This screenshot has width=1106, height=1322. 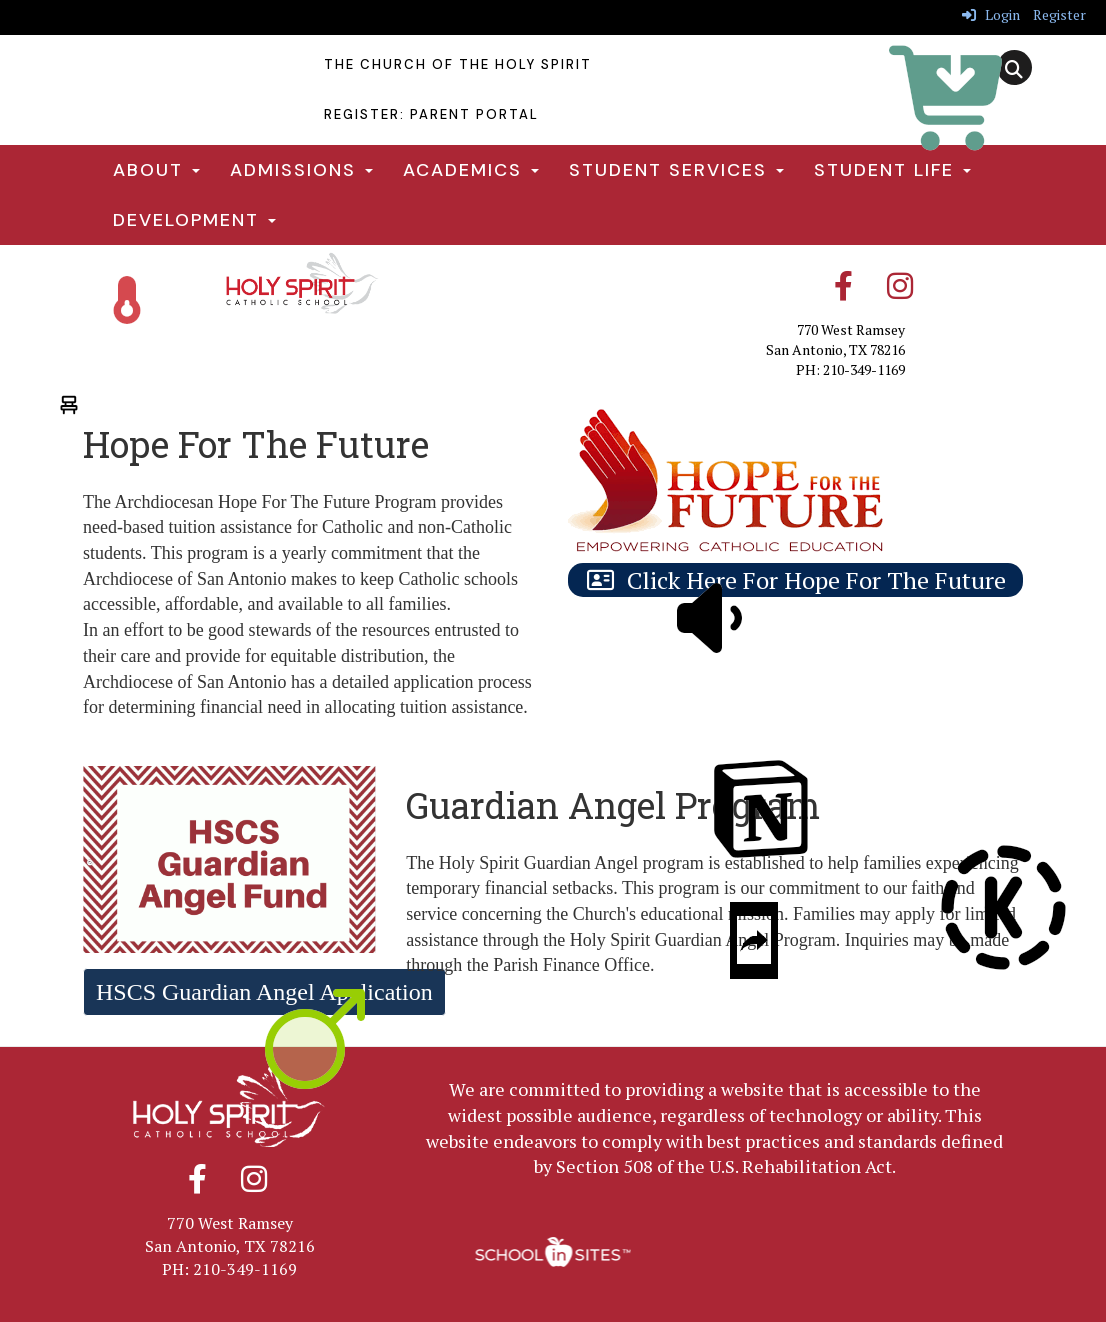 What do you see at coordinates (952, 99) in the screenshot?
I see `add item to shopping cart` at bounding box center [952, 99].